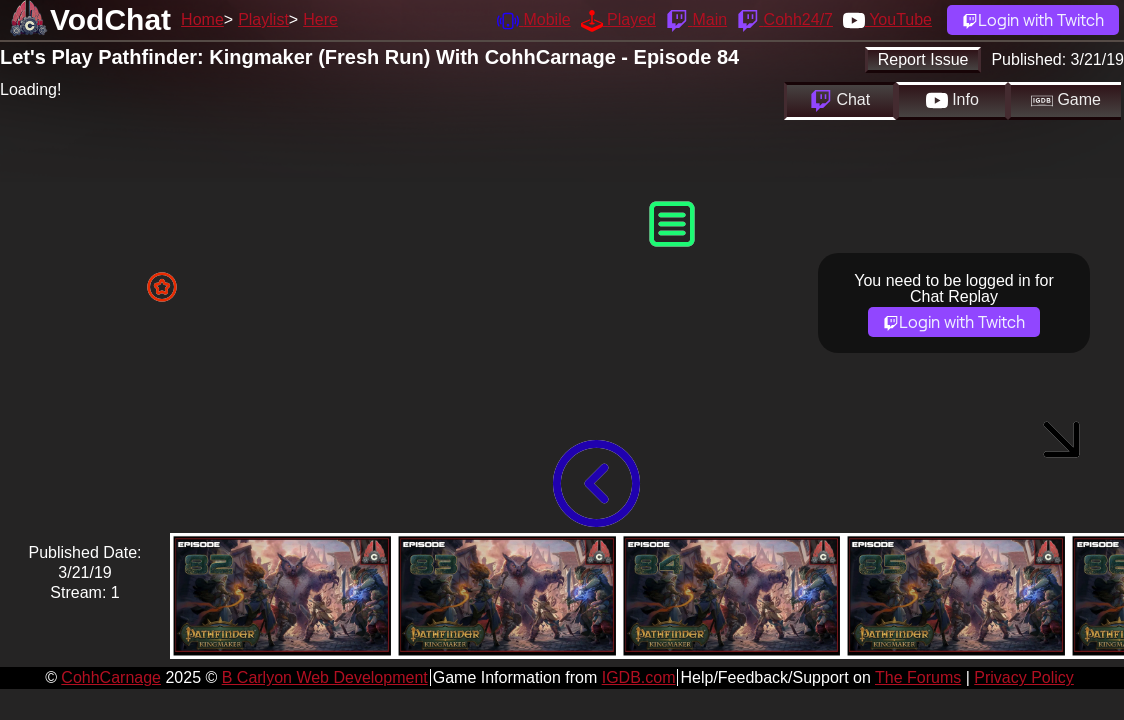  Describe the element at coordinates (1061, 439) in the screenshot. I see `navigate to the next item diagonally` at that location.